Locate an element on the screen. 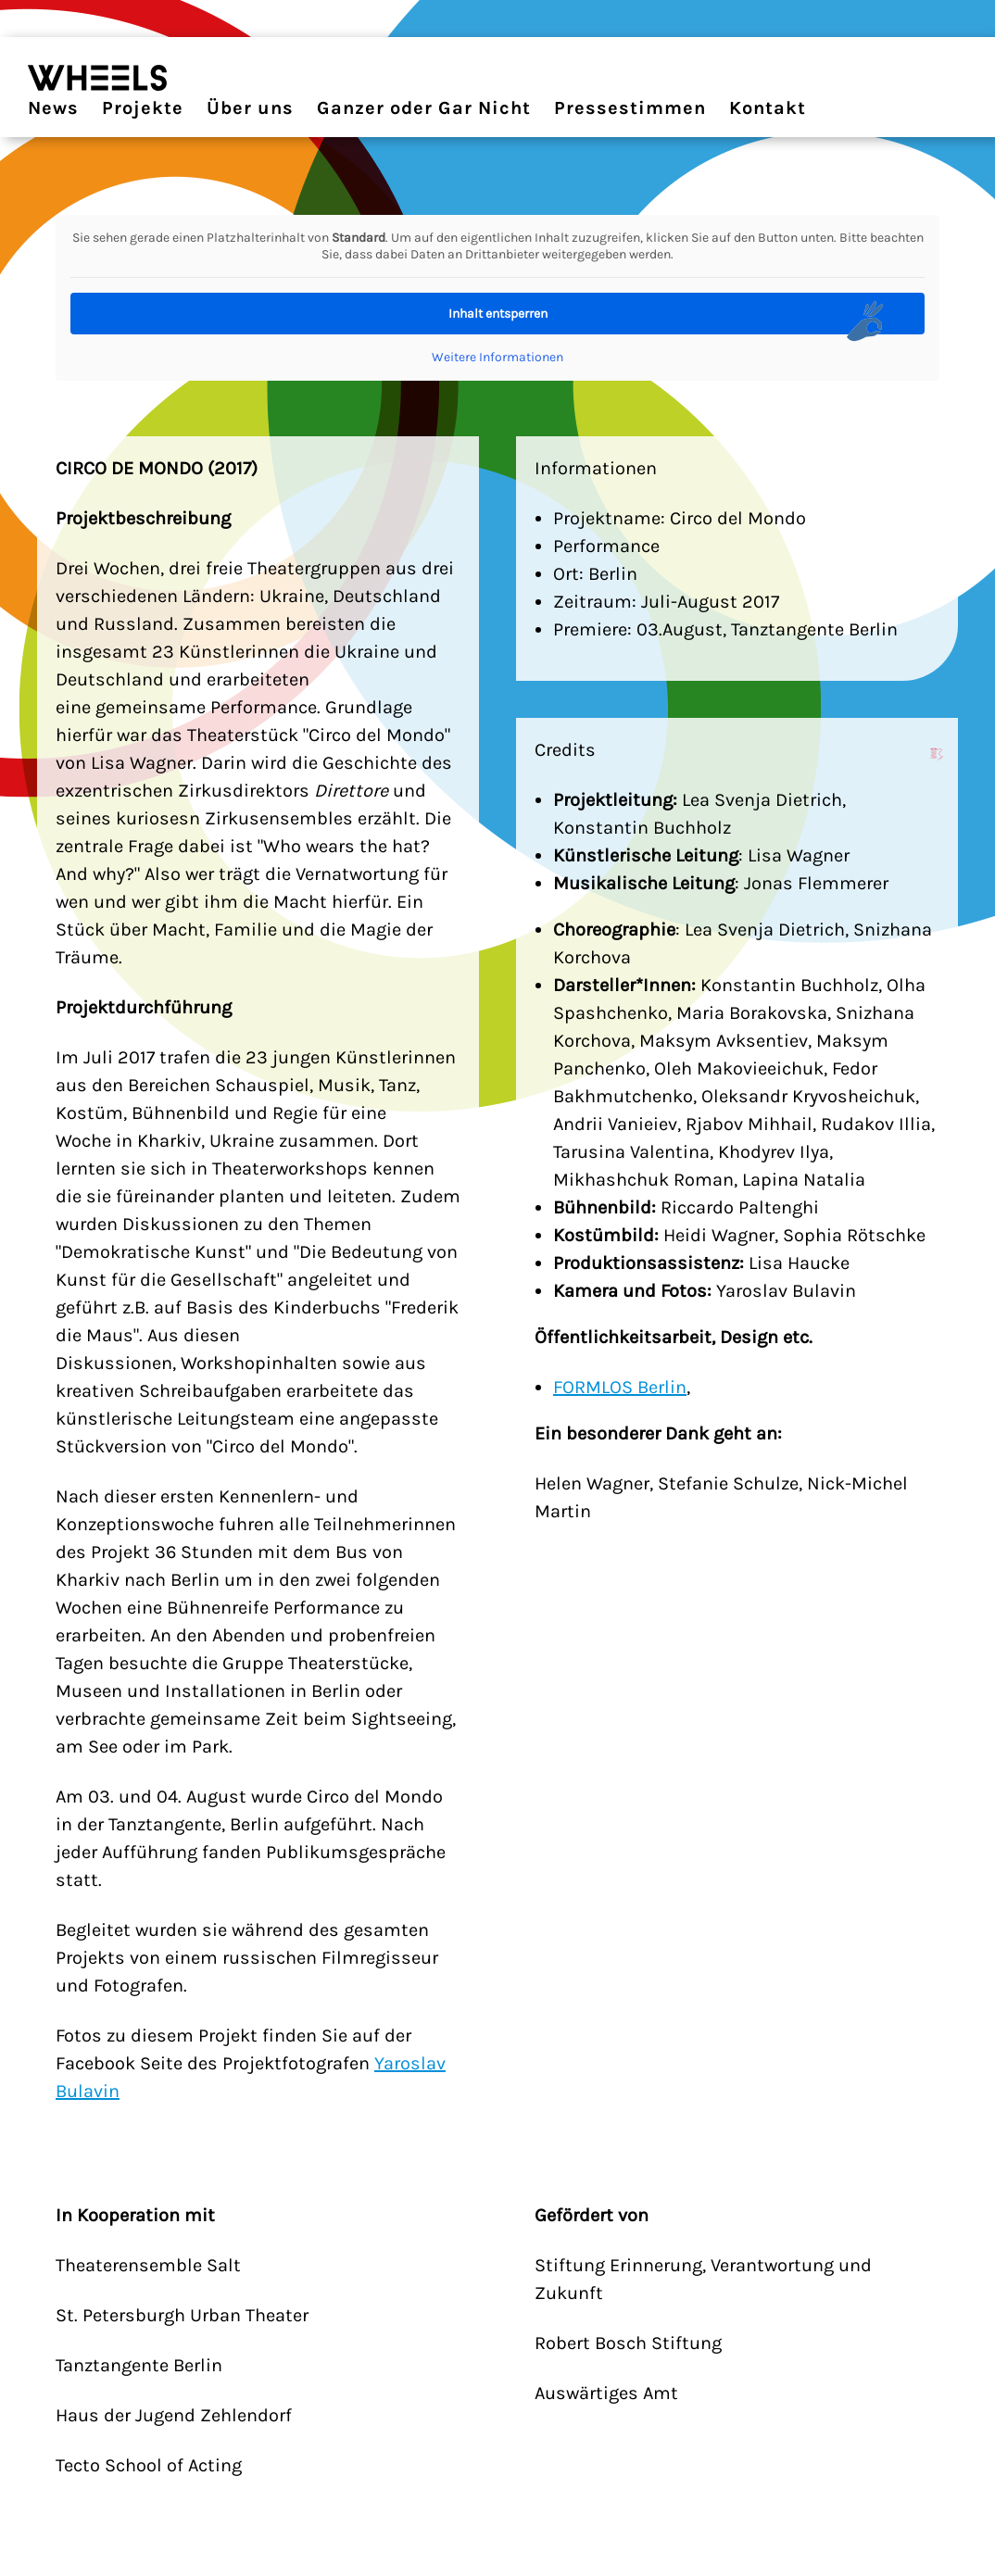  access sewing or crafting tools is located at coordinates (937, 754).